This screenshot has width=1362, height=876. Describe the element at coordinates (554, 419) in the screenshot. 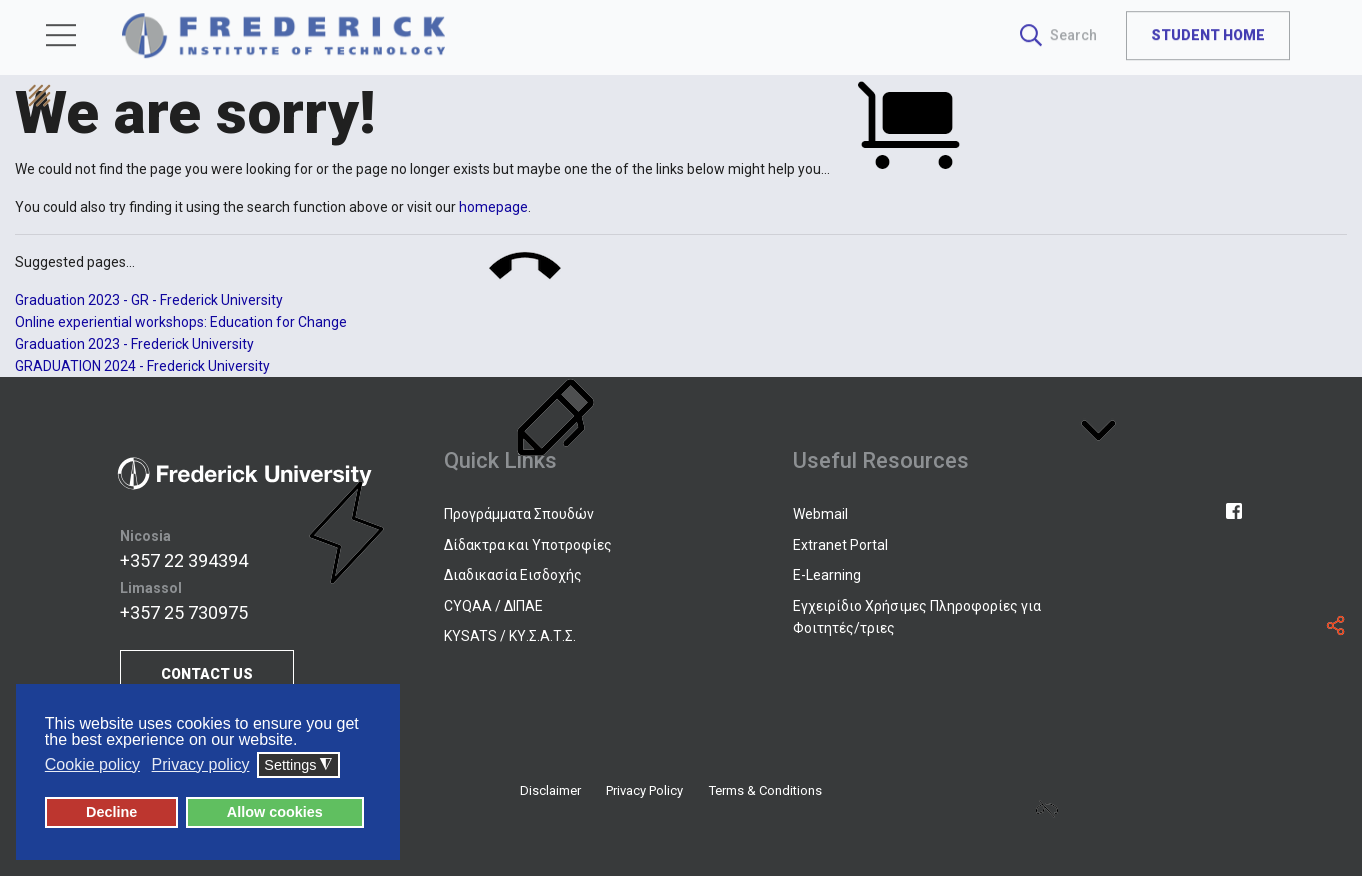

I see `edit or modify content` at that location.